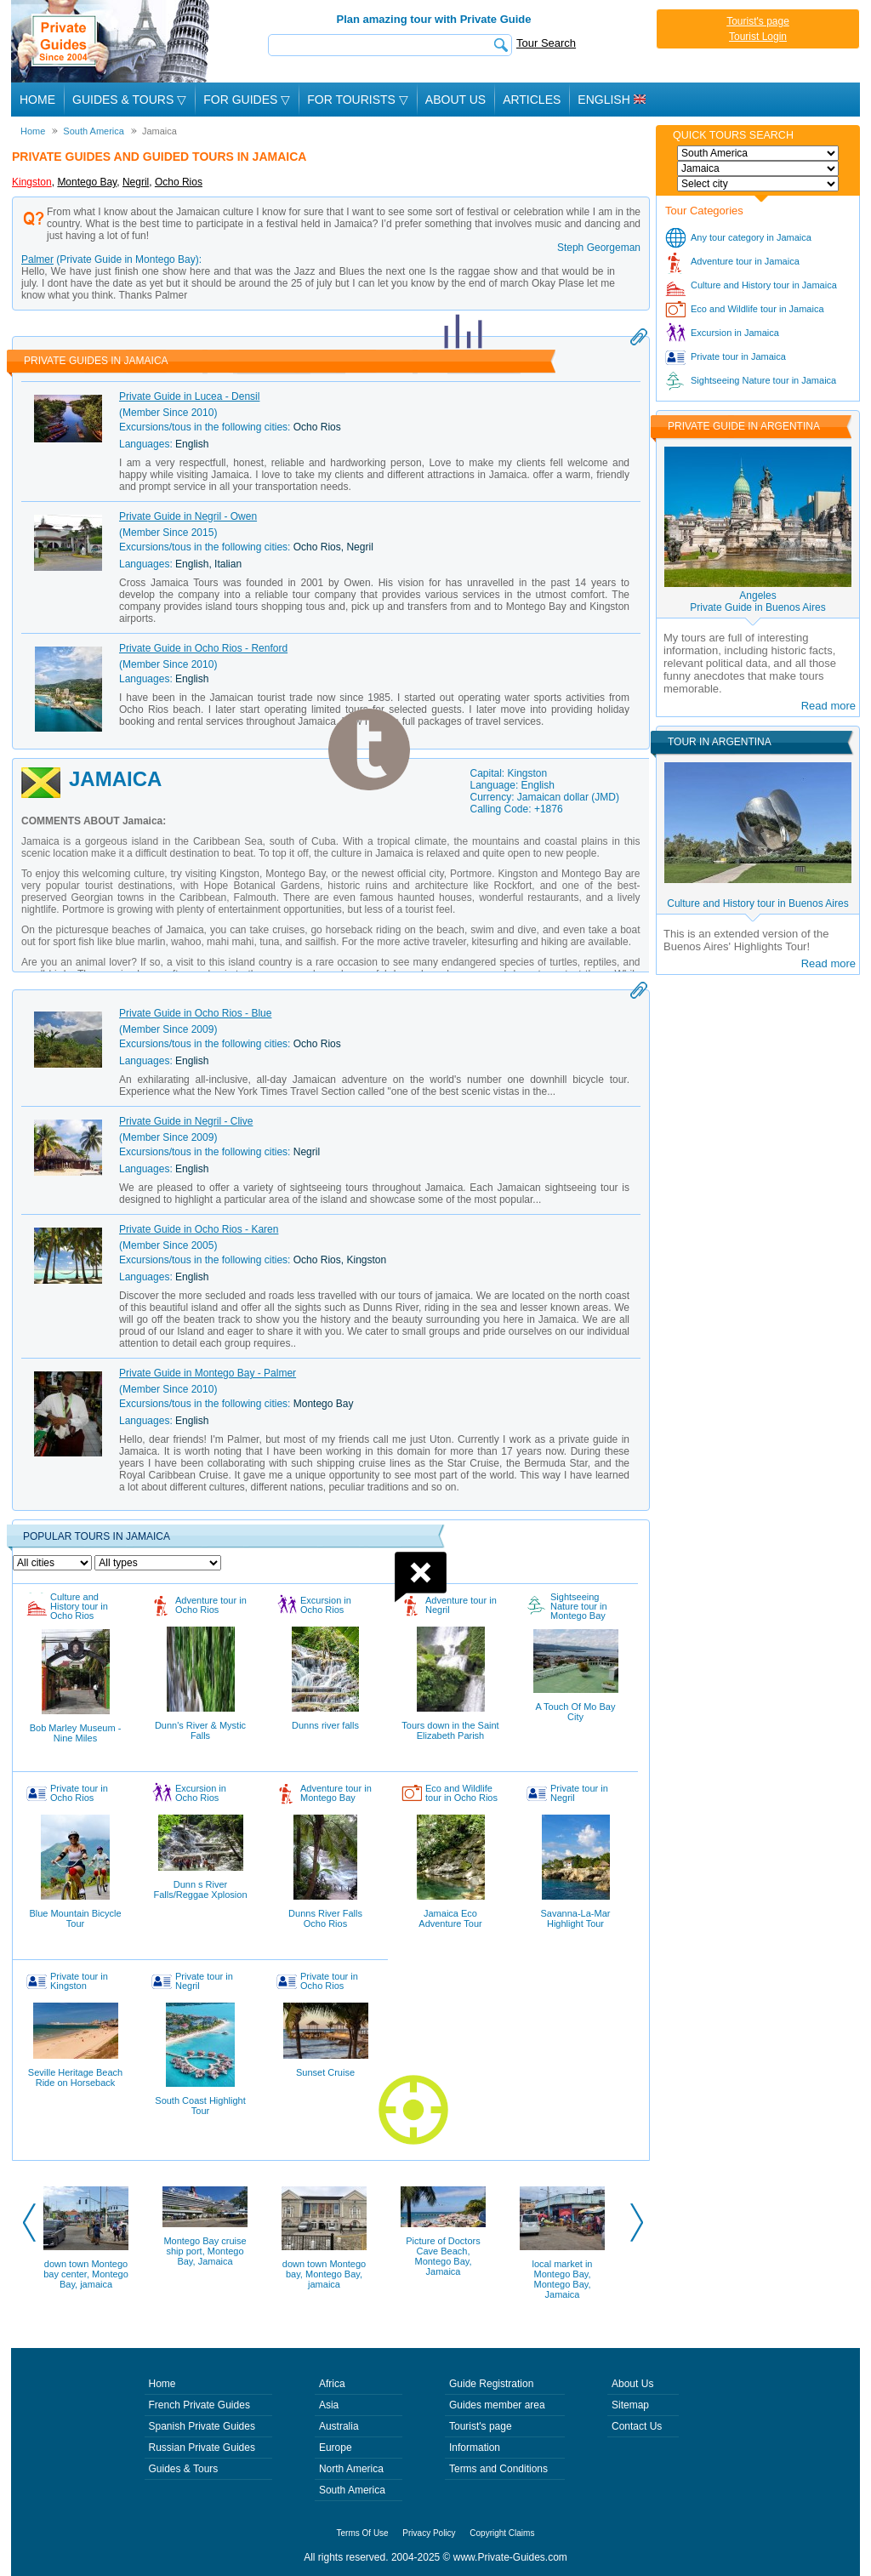  What do you see at coordinates (463, 331) in the screenshot?
I see `audio equalizer or sound level visualization` at bounding box center [463, 331].